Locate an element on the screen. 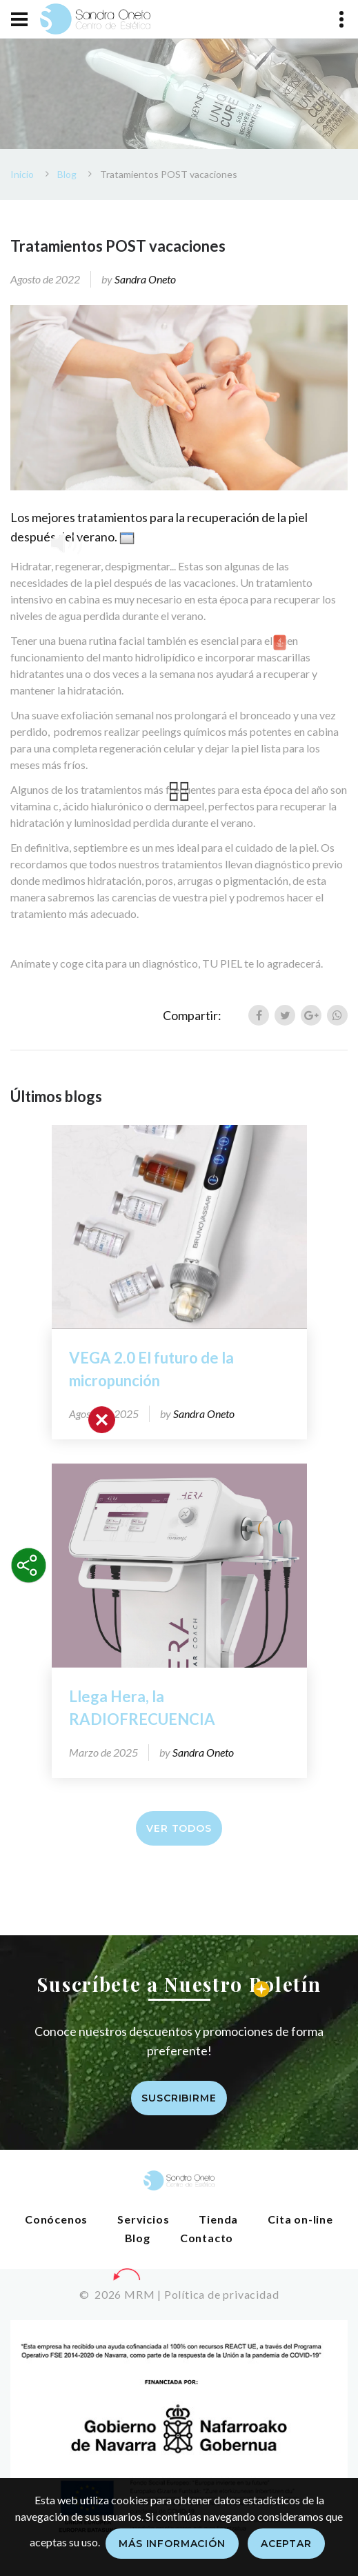  cancel or close a dialog is located at coordinates (101, 1419).